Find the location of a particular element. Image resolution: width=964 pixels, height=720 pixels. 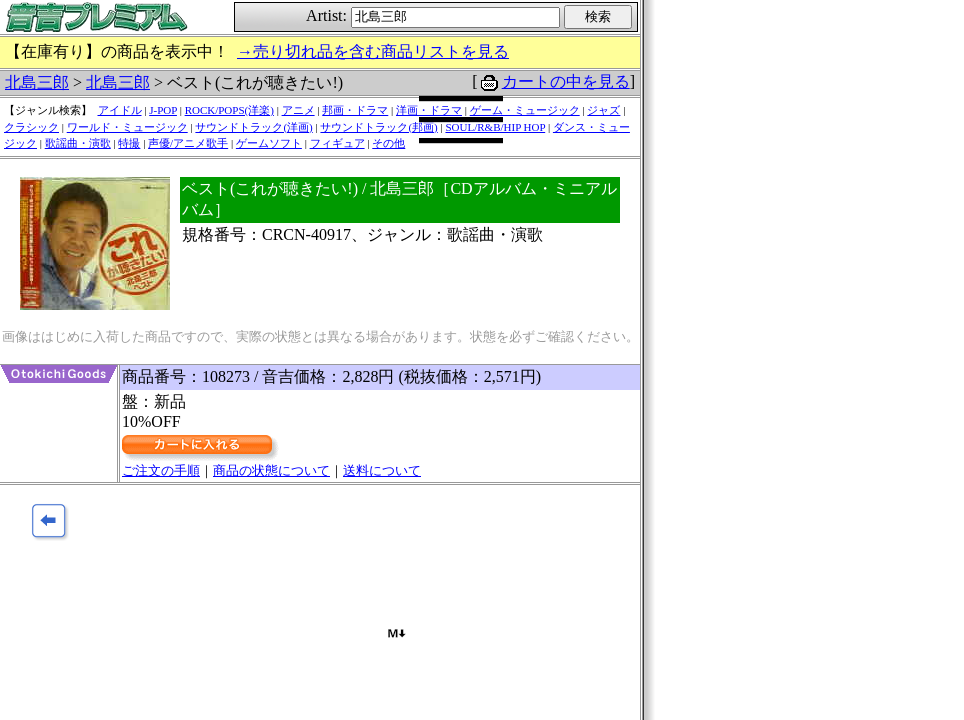

format text using markdown is located at coordinates (397, 633).